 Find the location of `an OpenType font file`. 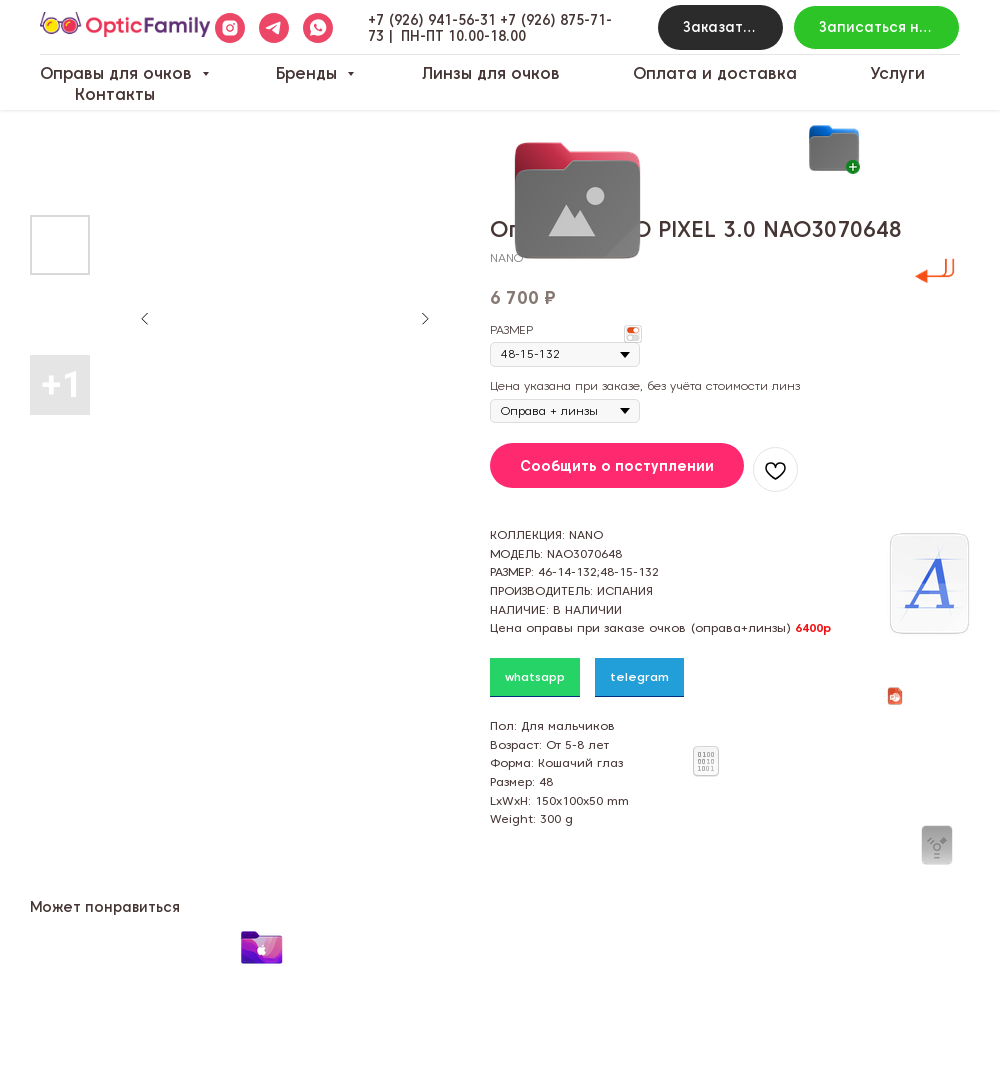

an OpenType font file is located at coordinates (929, 583).